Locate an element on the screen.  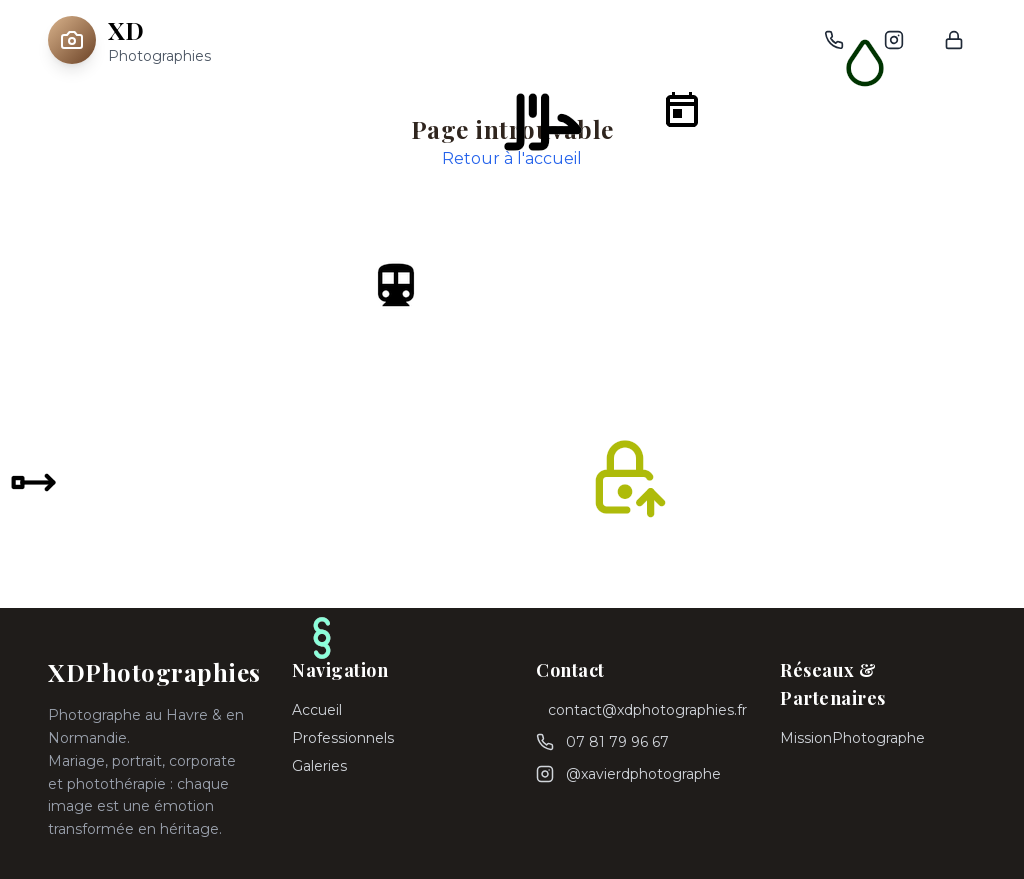
adjust water or hydration settings is located at coordinates (865, 63).